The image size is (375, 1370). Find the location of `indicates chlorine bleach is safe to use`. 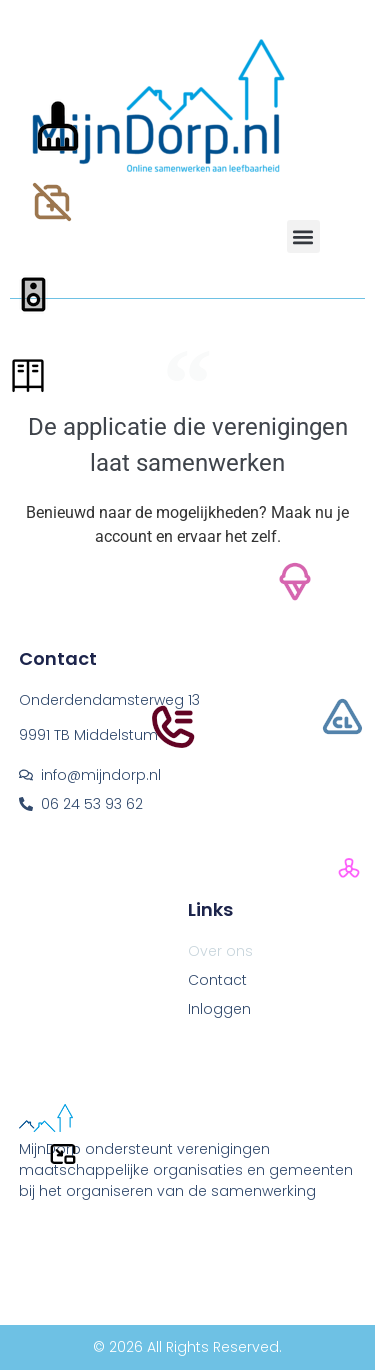

indicates chlorine bleach is safe to use is located at coordinates (342, 718).